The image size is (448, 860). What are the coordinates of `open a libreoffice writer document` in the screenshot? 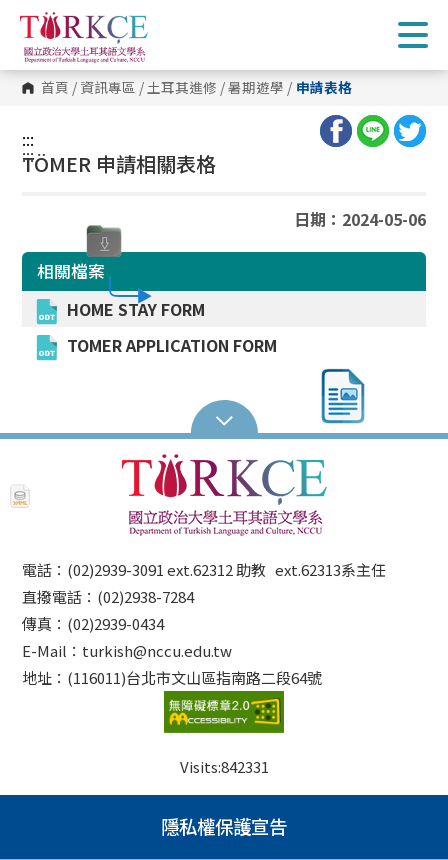 It's located at (343, 396).